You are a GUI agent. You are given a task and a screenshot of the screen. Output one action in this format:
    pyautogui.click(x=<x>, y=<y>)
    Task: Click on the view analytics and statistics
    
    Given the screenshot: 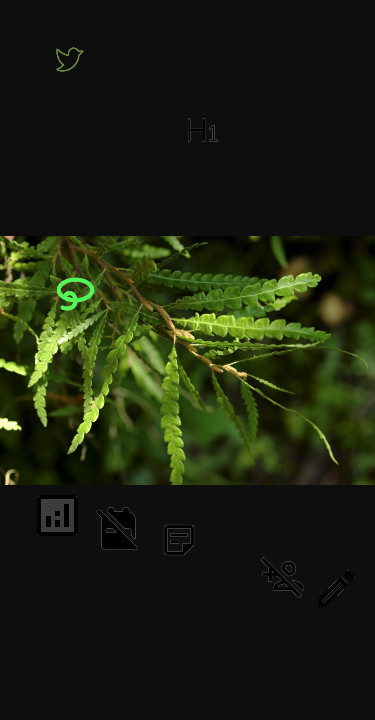 What is the action you would take?
    pyautogui.click(x=57, y=515)
    